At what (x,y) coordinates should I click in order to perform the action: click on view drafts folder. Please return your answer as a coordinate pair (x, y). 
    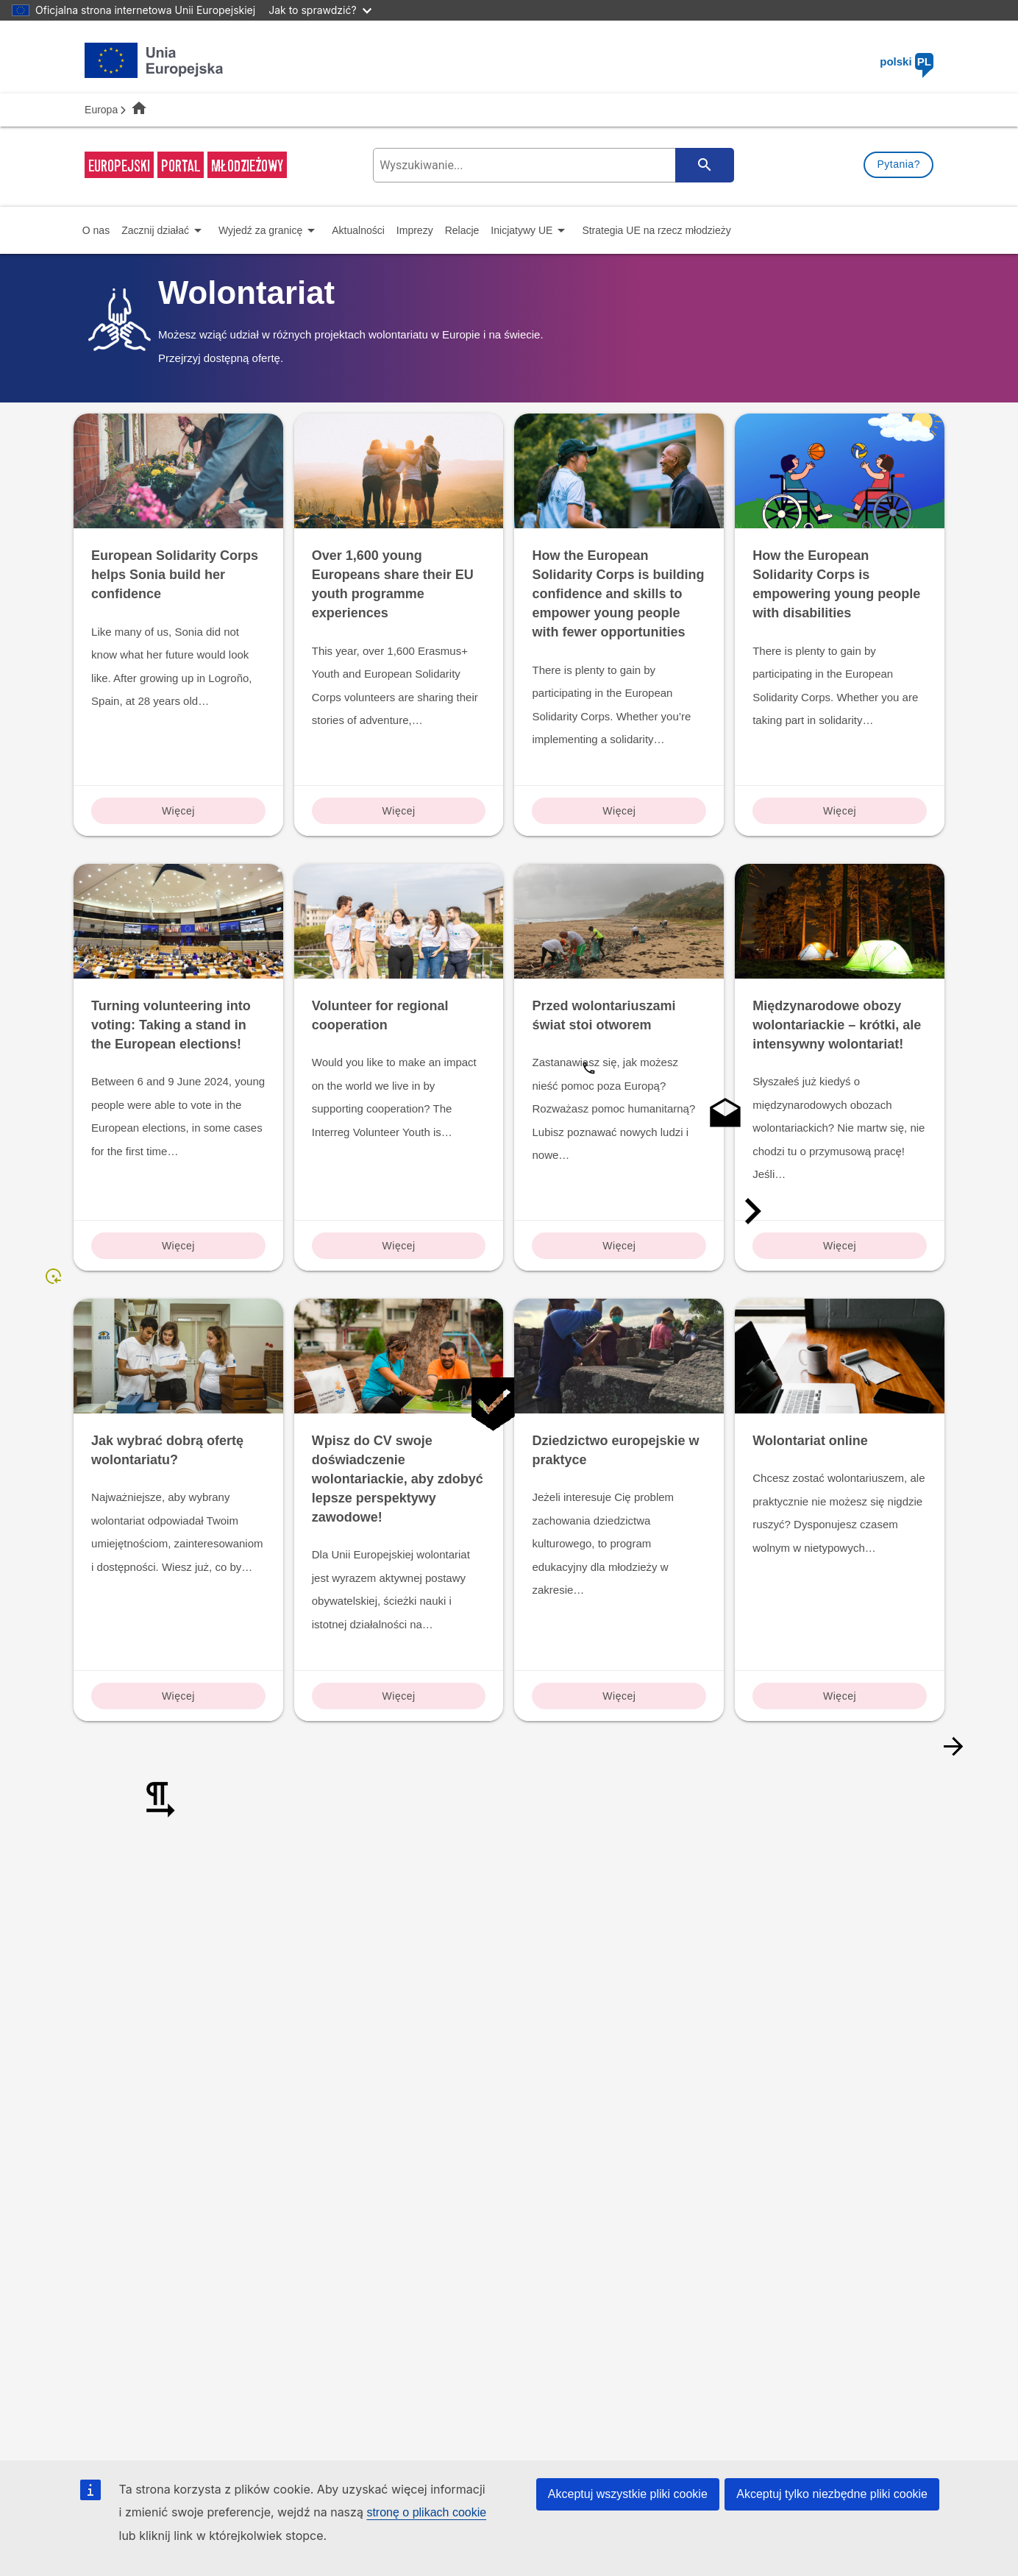
    Looking at the image, I should click on (725, 1115).